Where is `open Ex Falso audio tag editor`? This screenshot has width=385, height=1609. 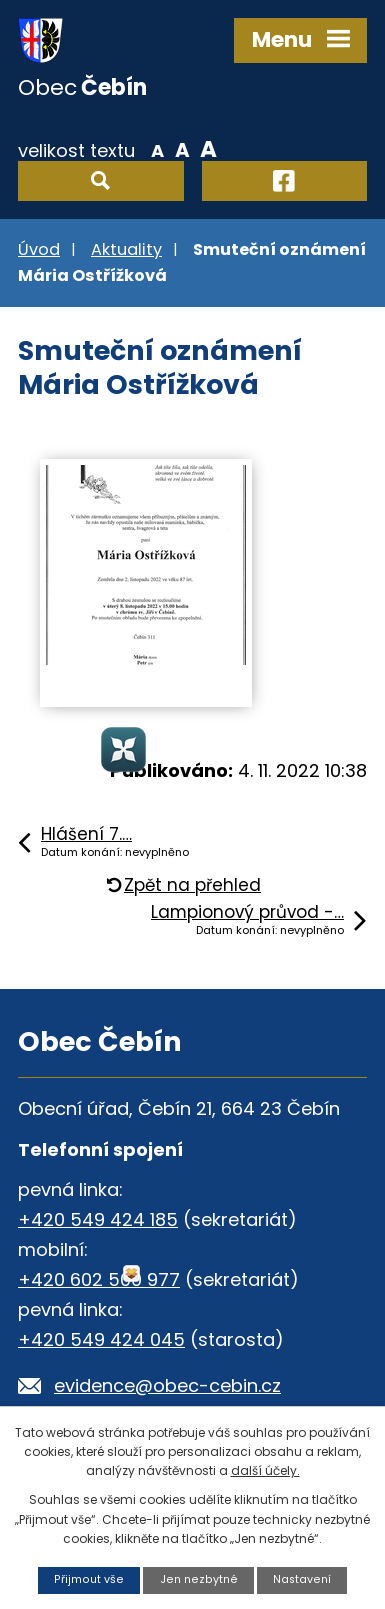
open Ex Falso audio tag editor is located at coordinates (123, 749).